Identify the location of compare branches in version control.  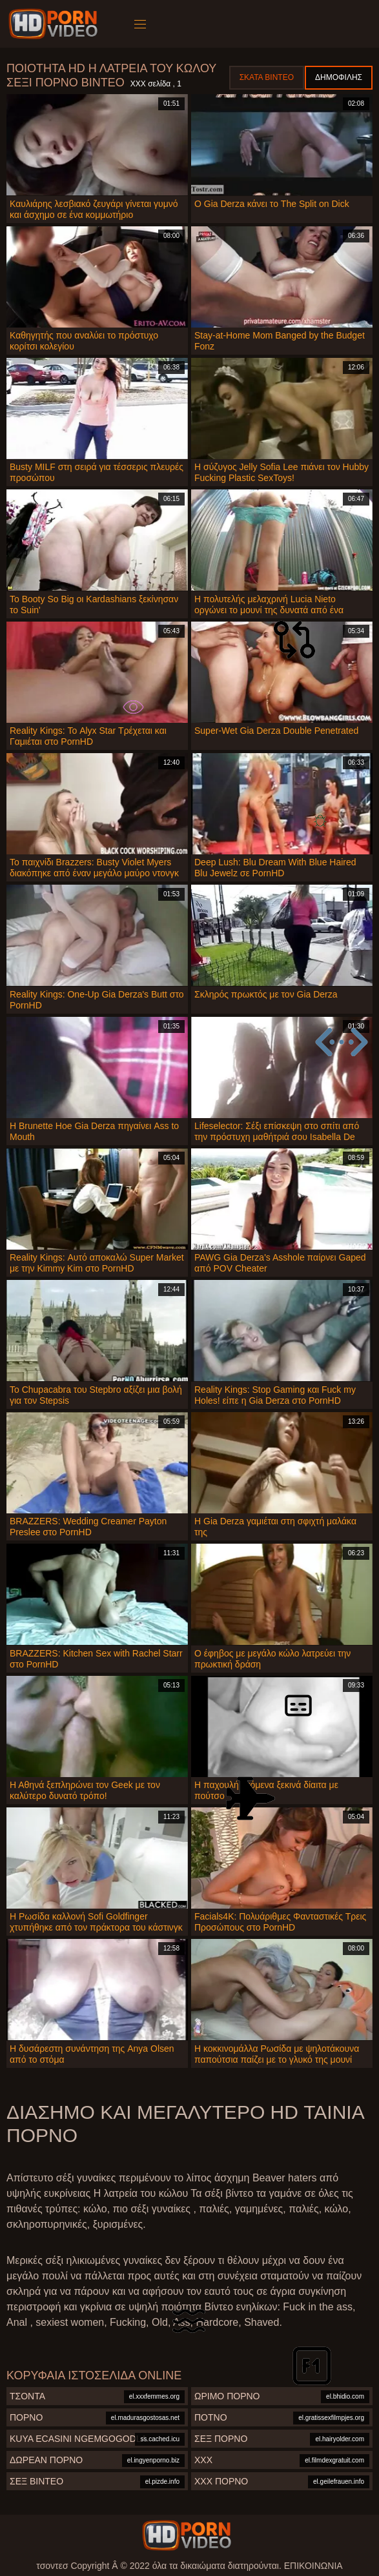
(294, 640).